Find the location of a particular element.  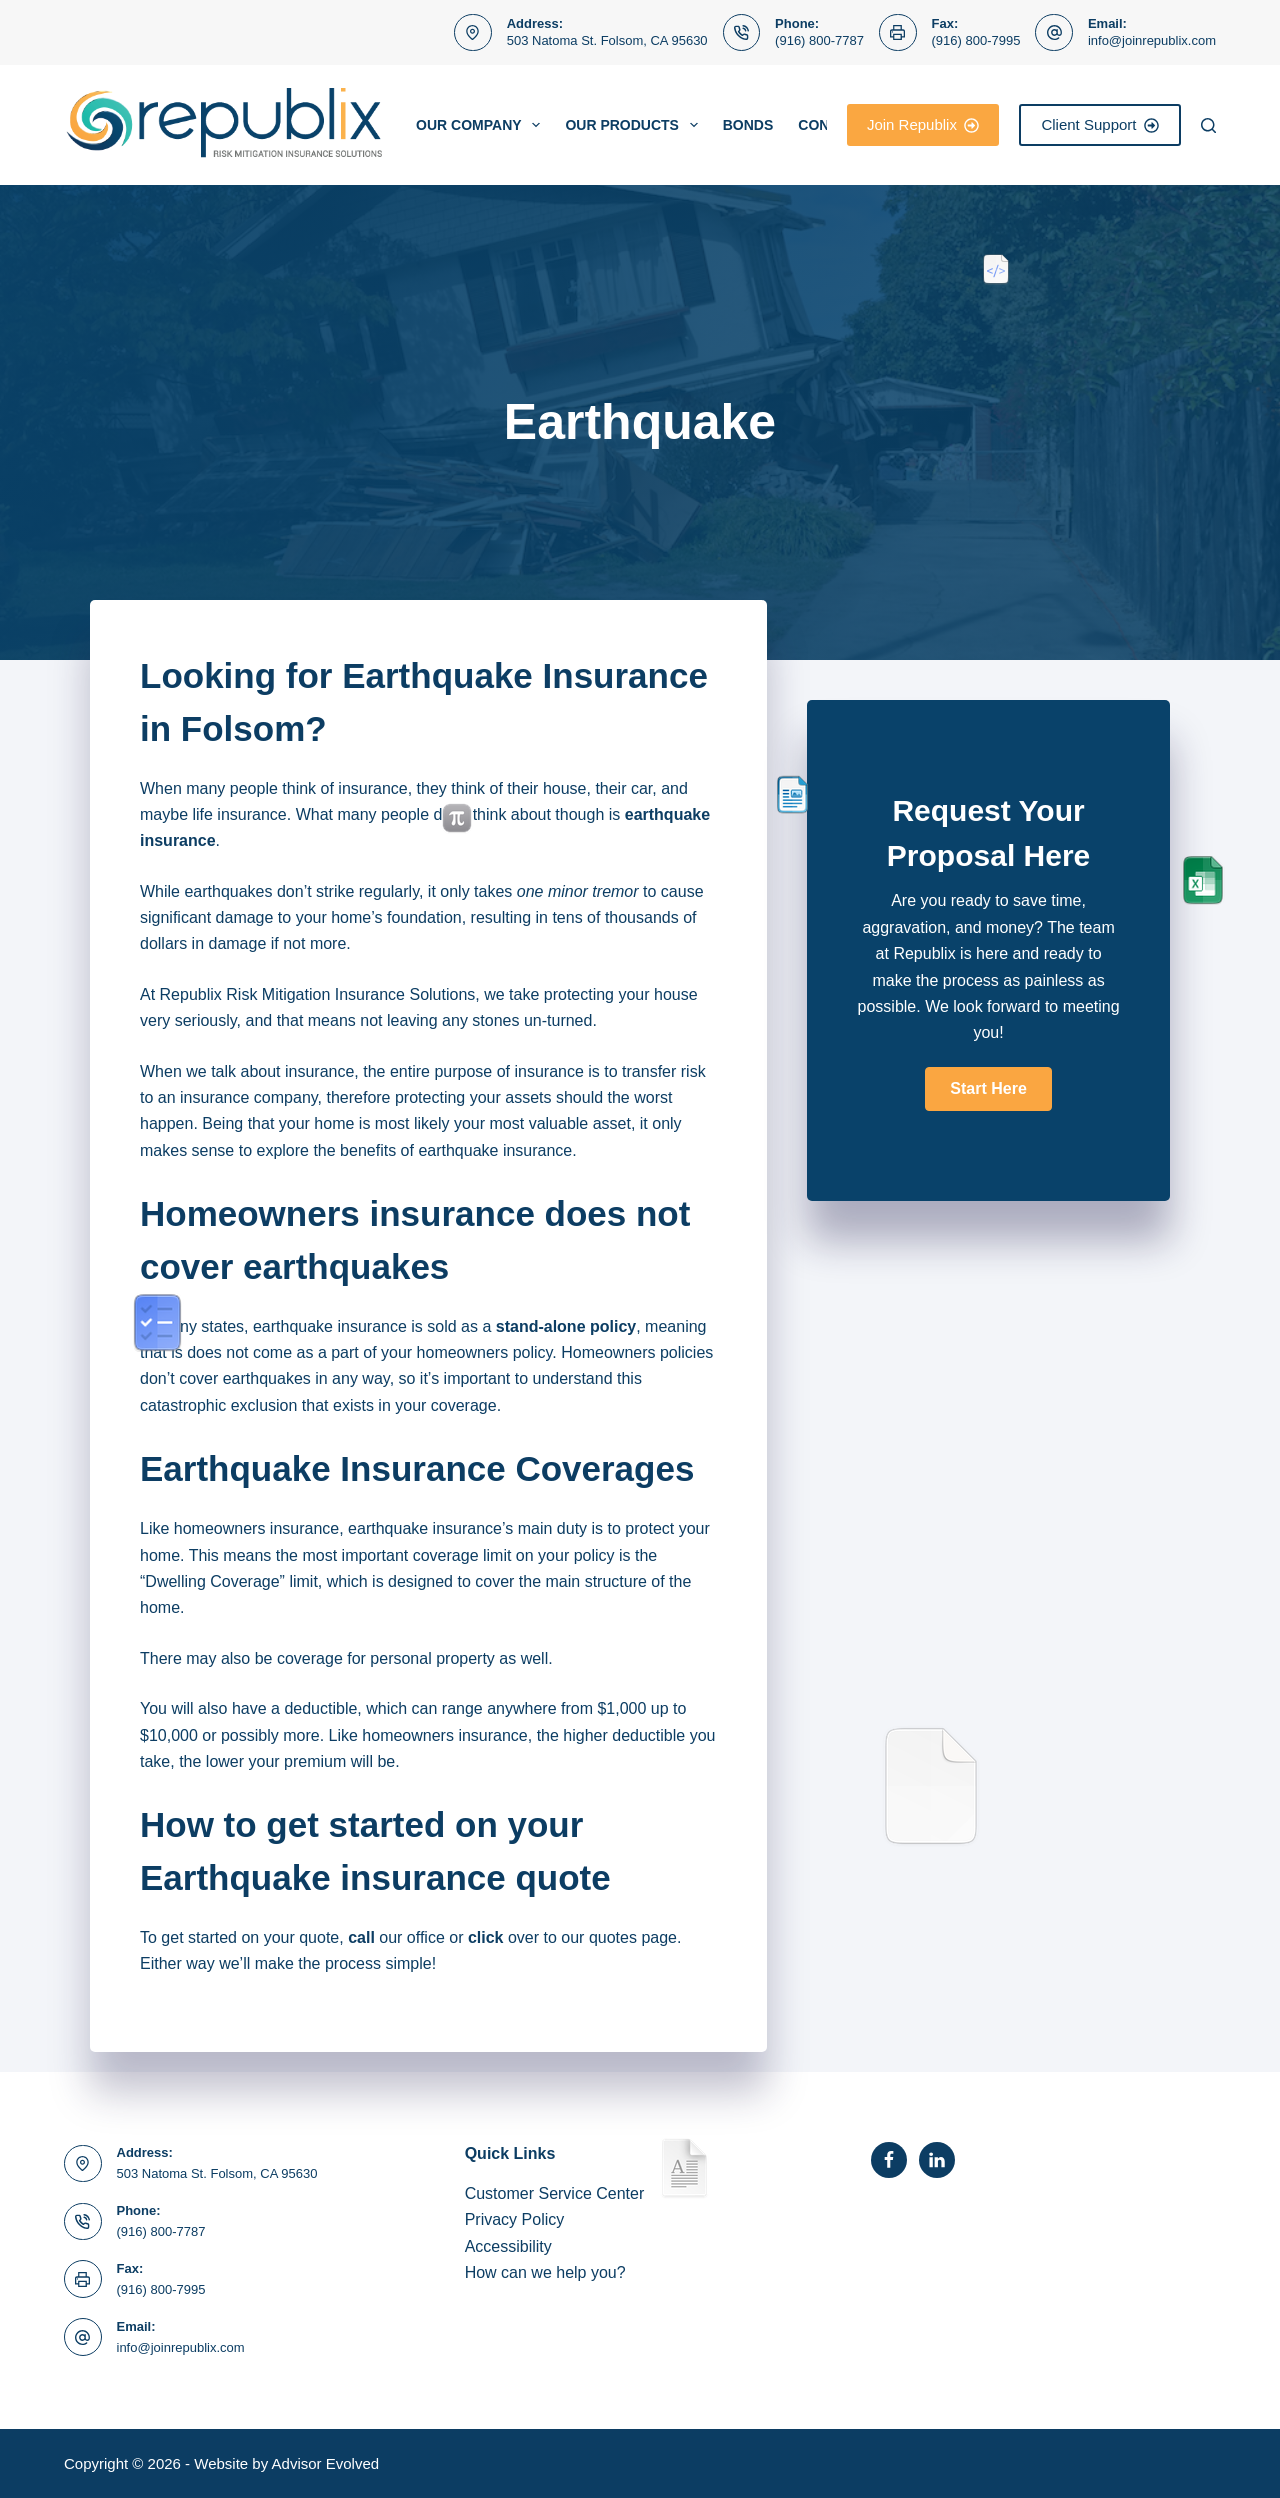

preview a text file before opening is located at coordinates (931, 1786).